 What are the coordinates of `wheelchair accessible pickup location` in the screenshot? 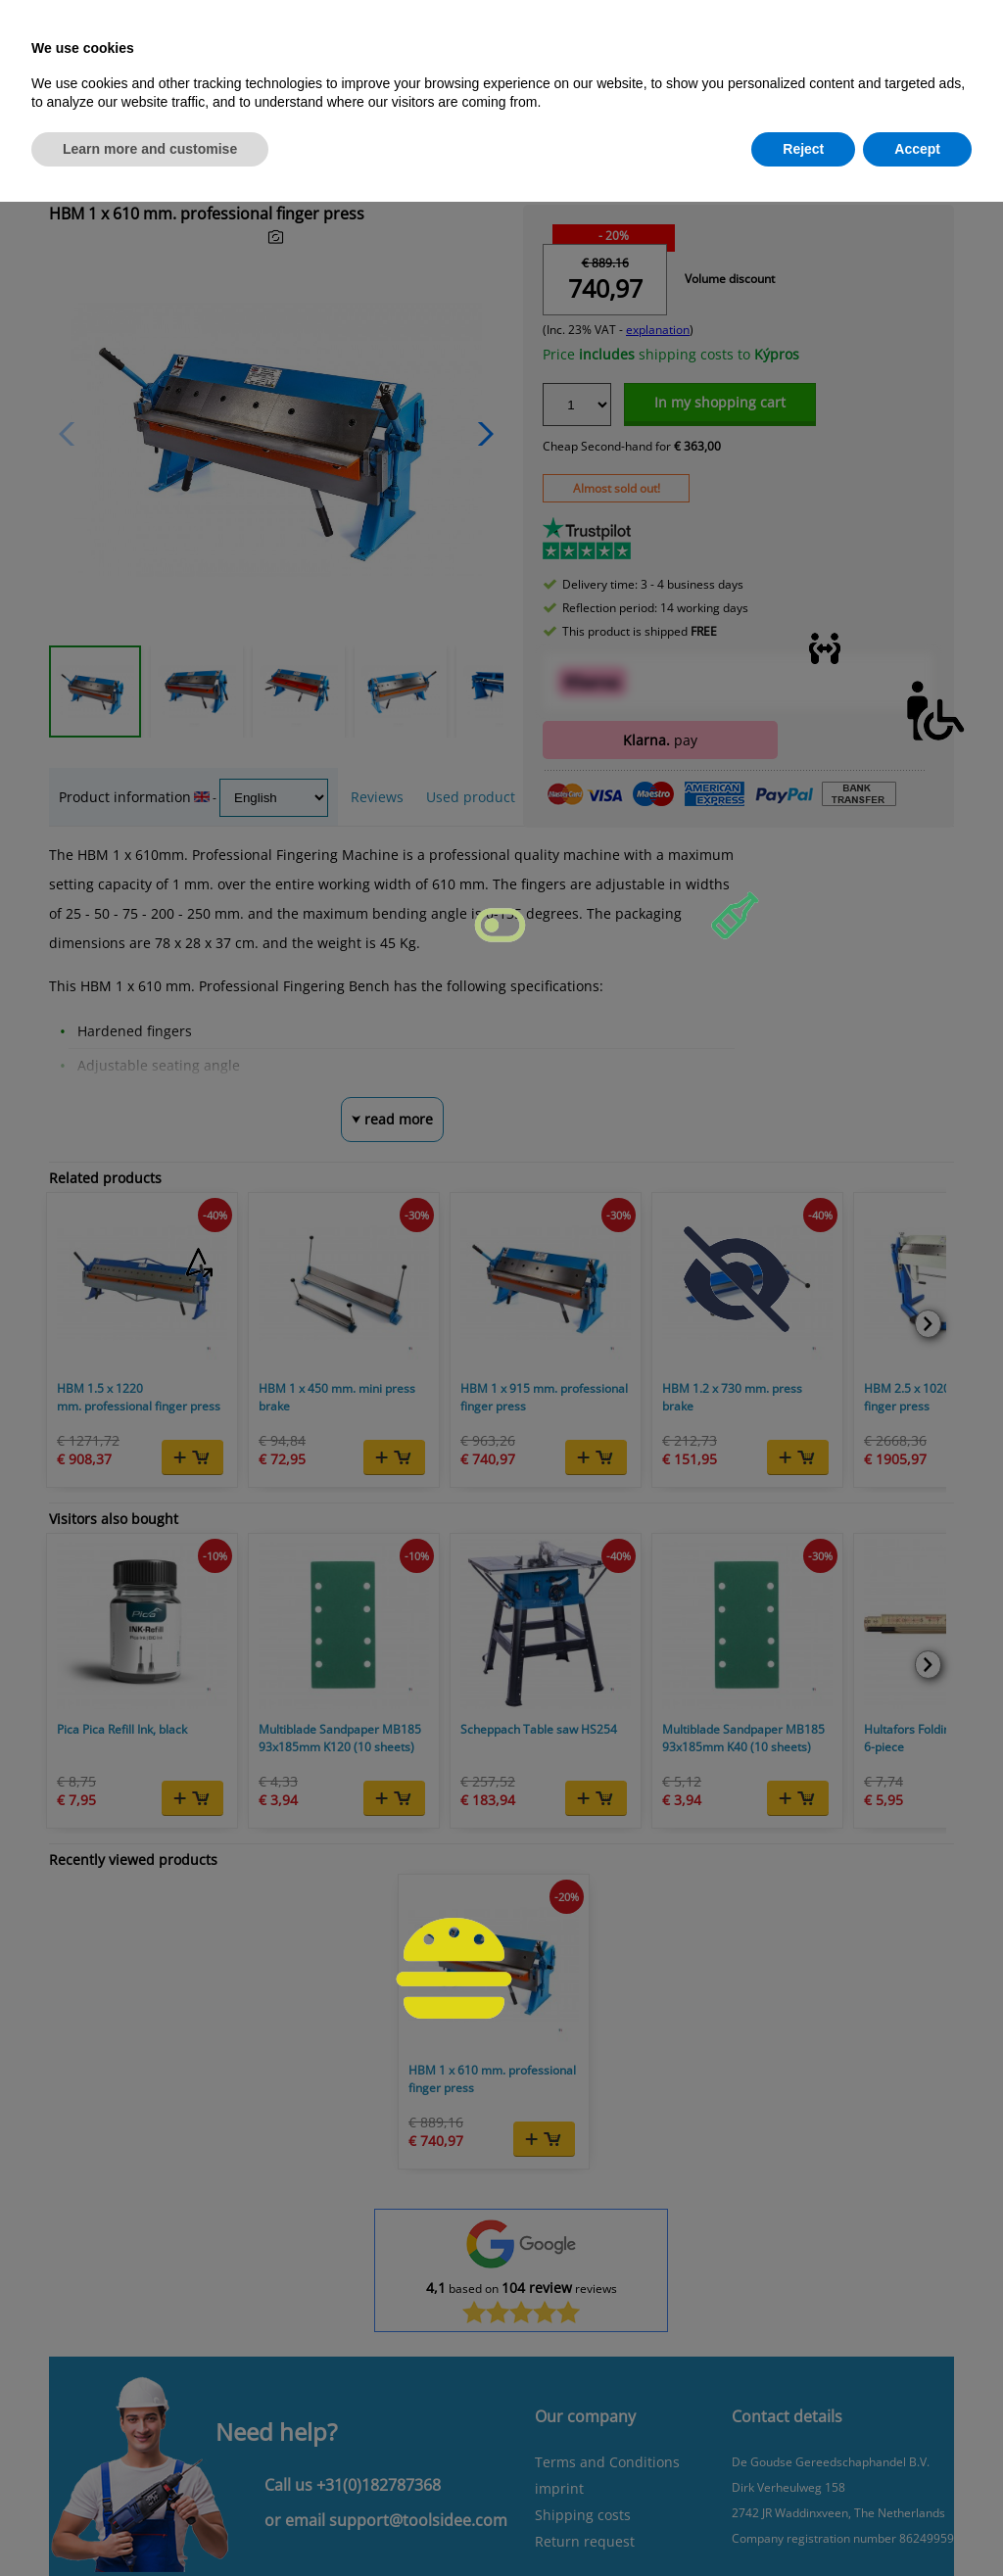 It's located at (933, 710).